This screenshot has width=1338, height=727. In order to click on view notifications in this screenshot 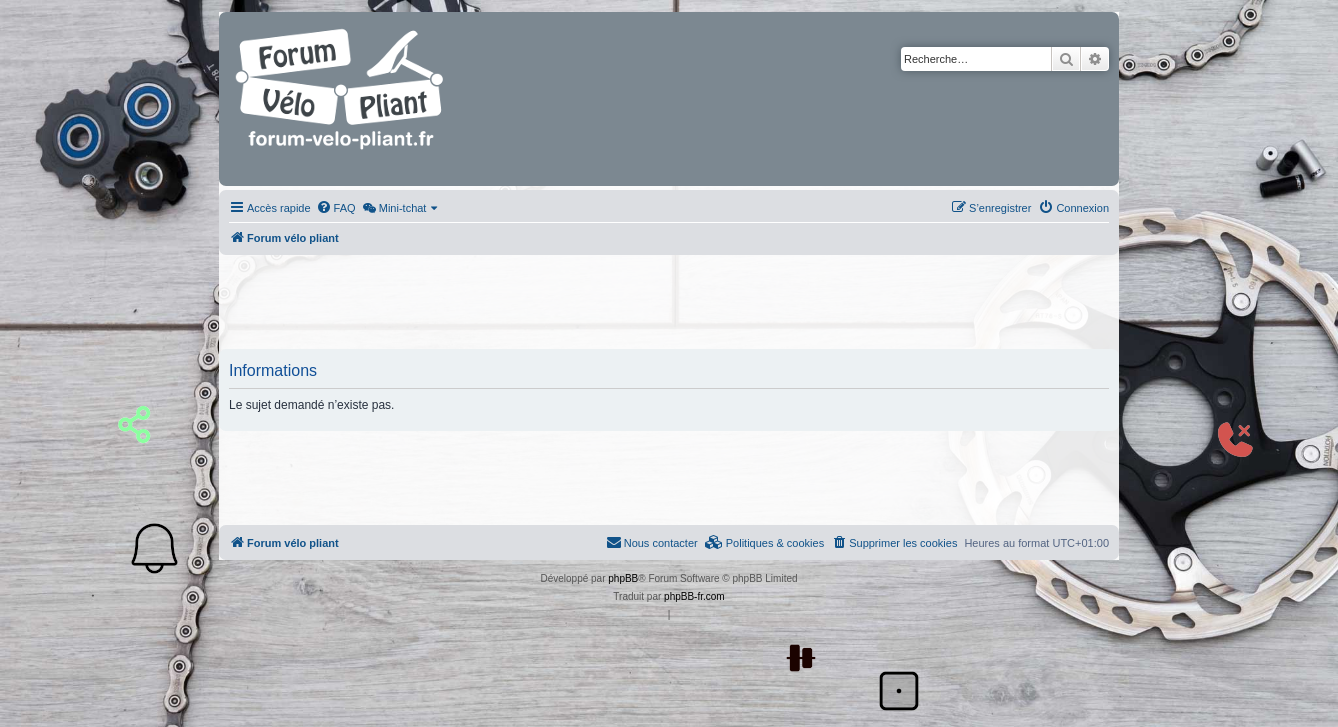, I will do `click(154, 548)`.